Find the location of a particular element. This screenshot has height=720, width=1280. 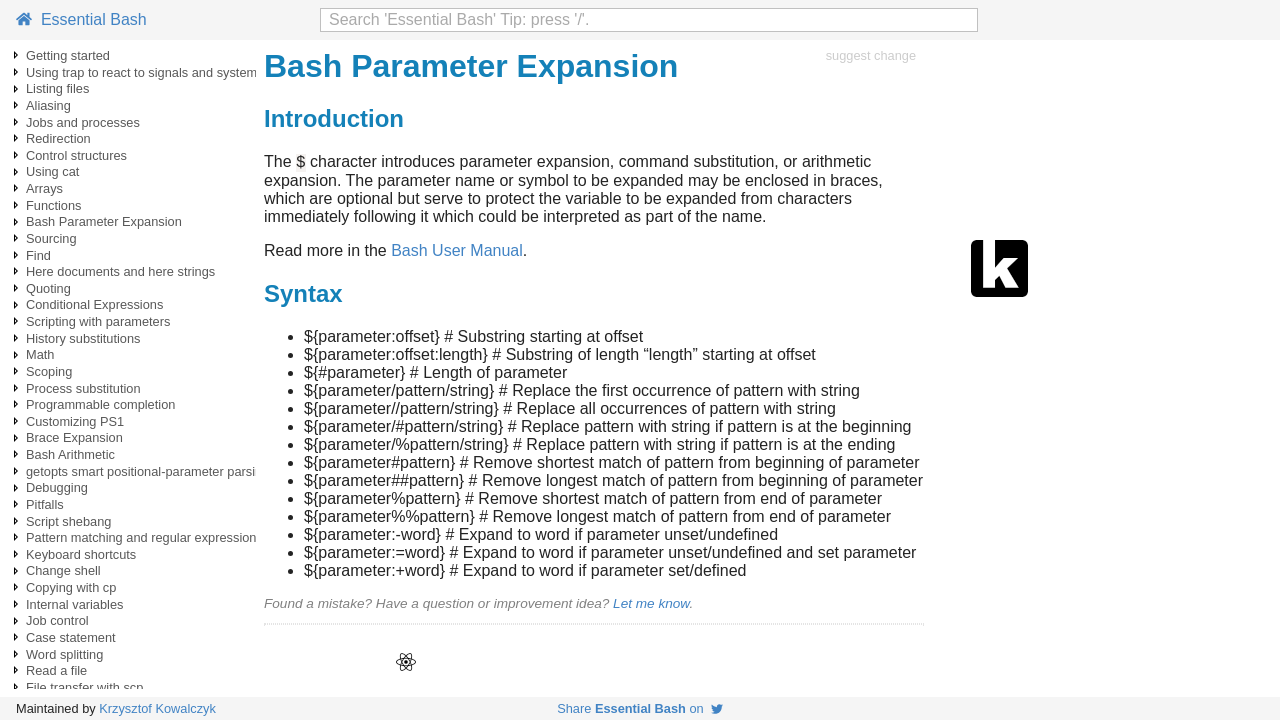

open the Infomaniak app or service is located at coordinates (999, 268).